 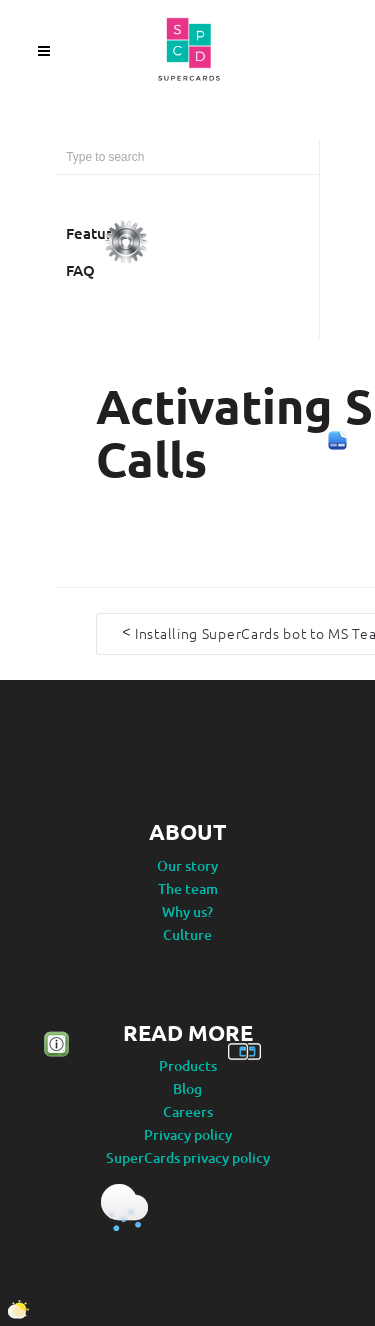 I want to click on access behavior settings in the media library, so click(x=126, y=242).